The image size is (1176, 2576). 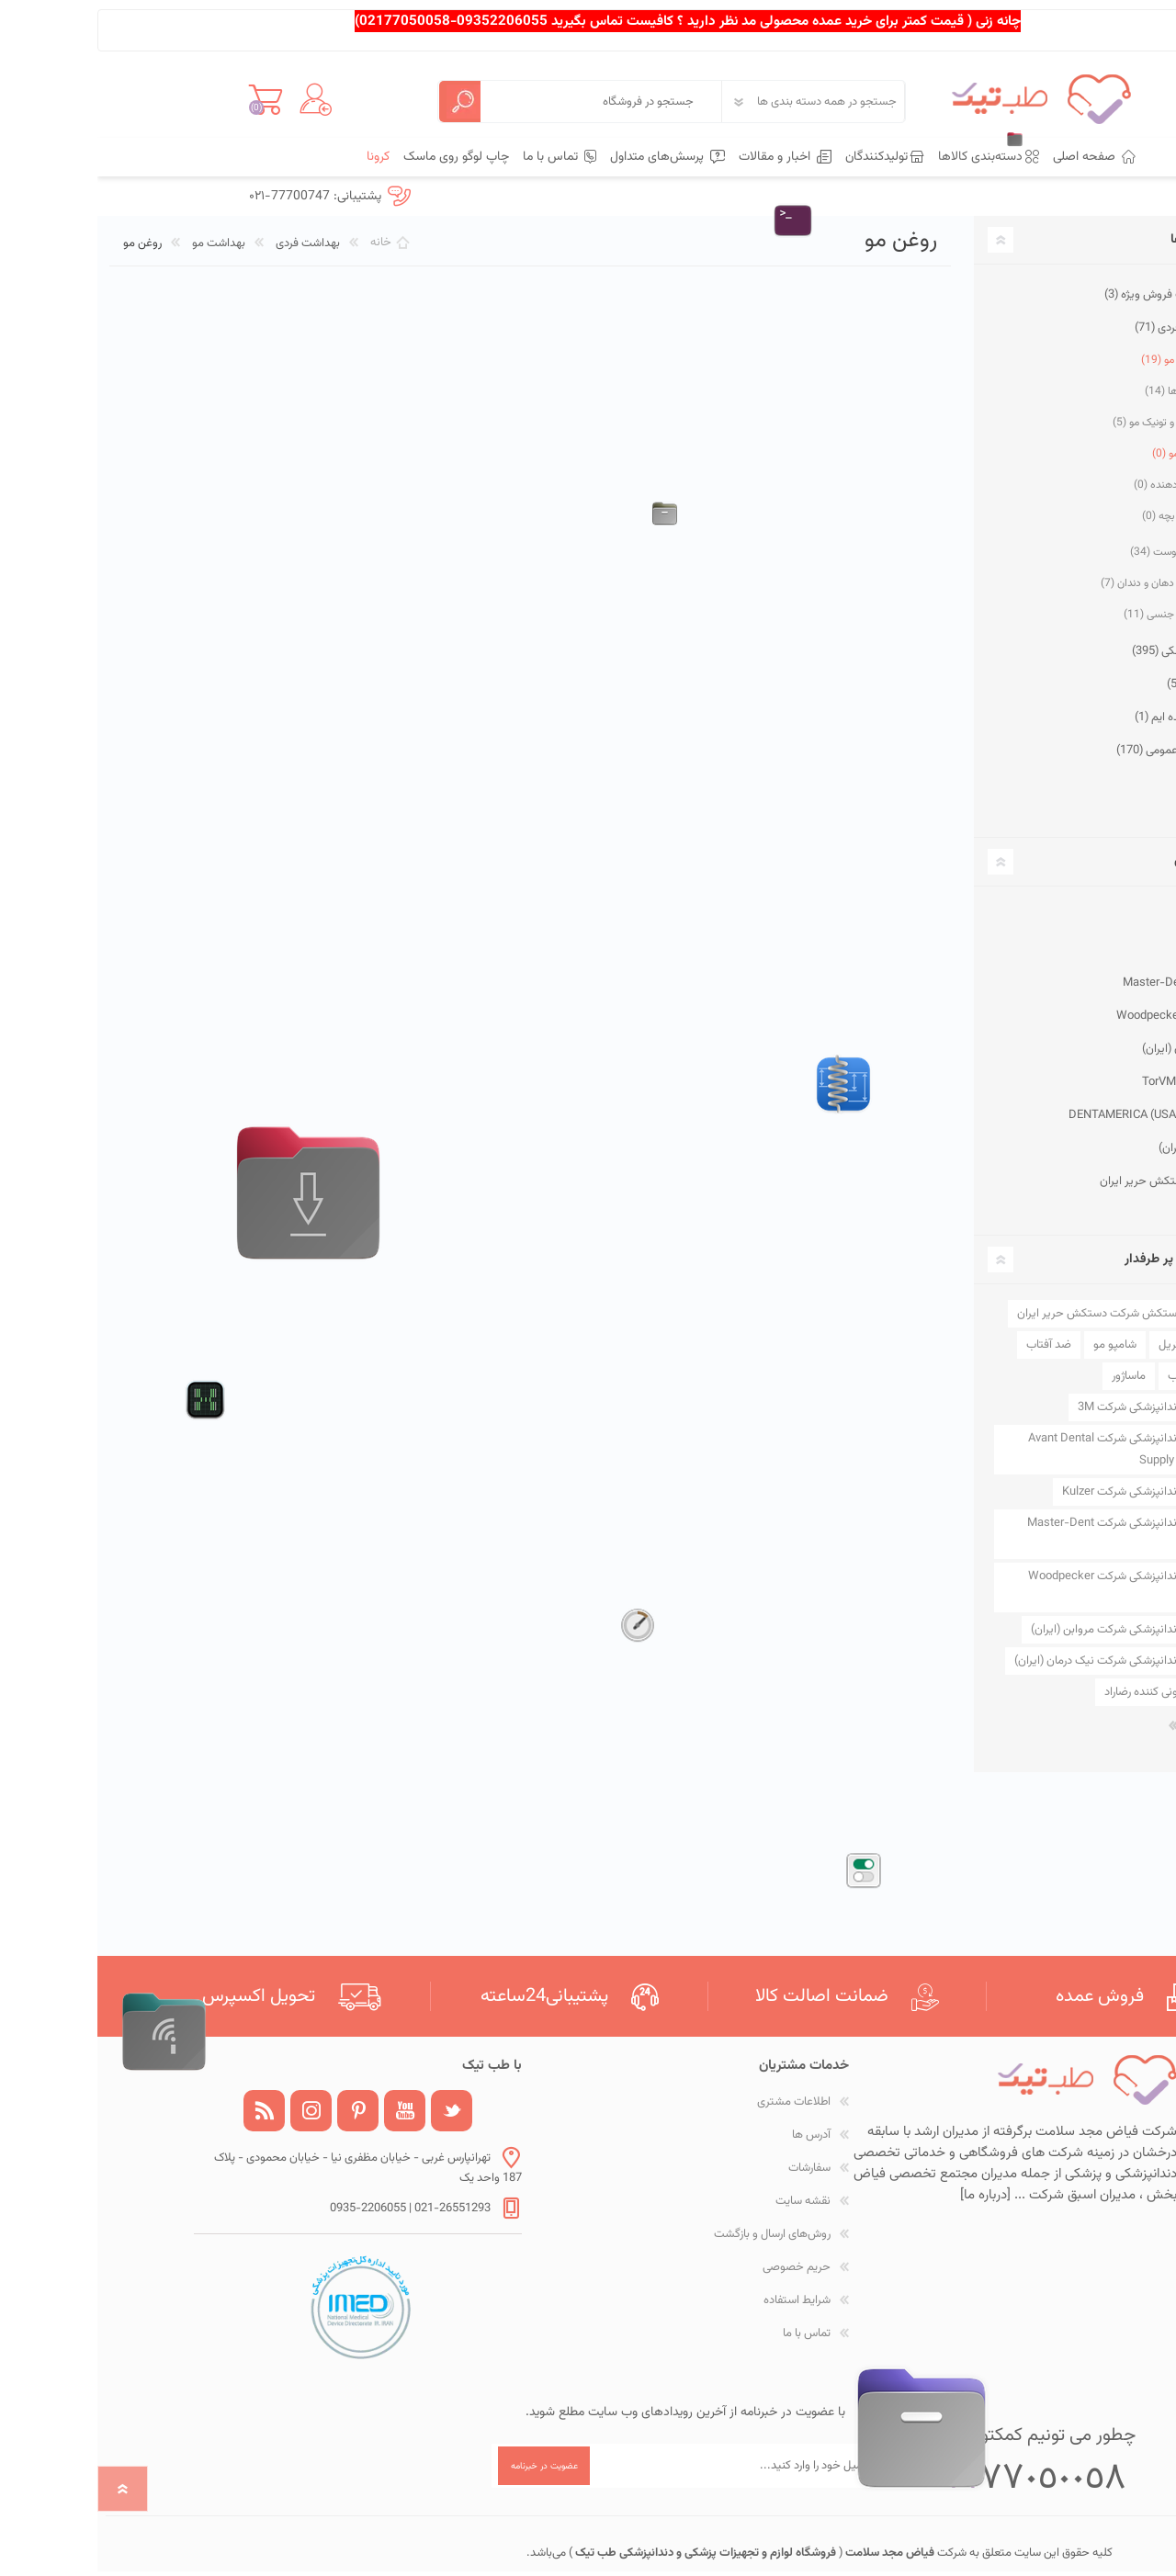 What do you see at coordinates (638, 1625) in the screenshot?
I see `open sysprof system profiler` at bounding box center [638, 1625].